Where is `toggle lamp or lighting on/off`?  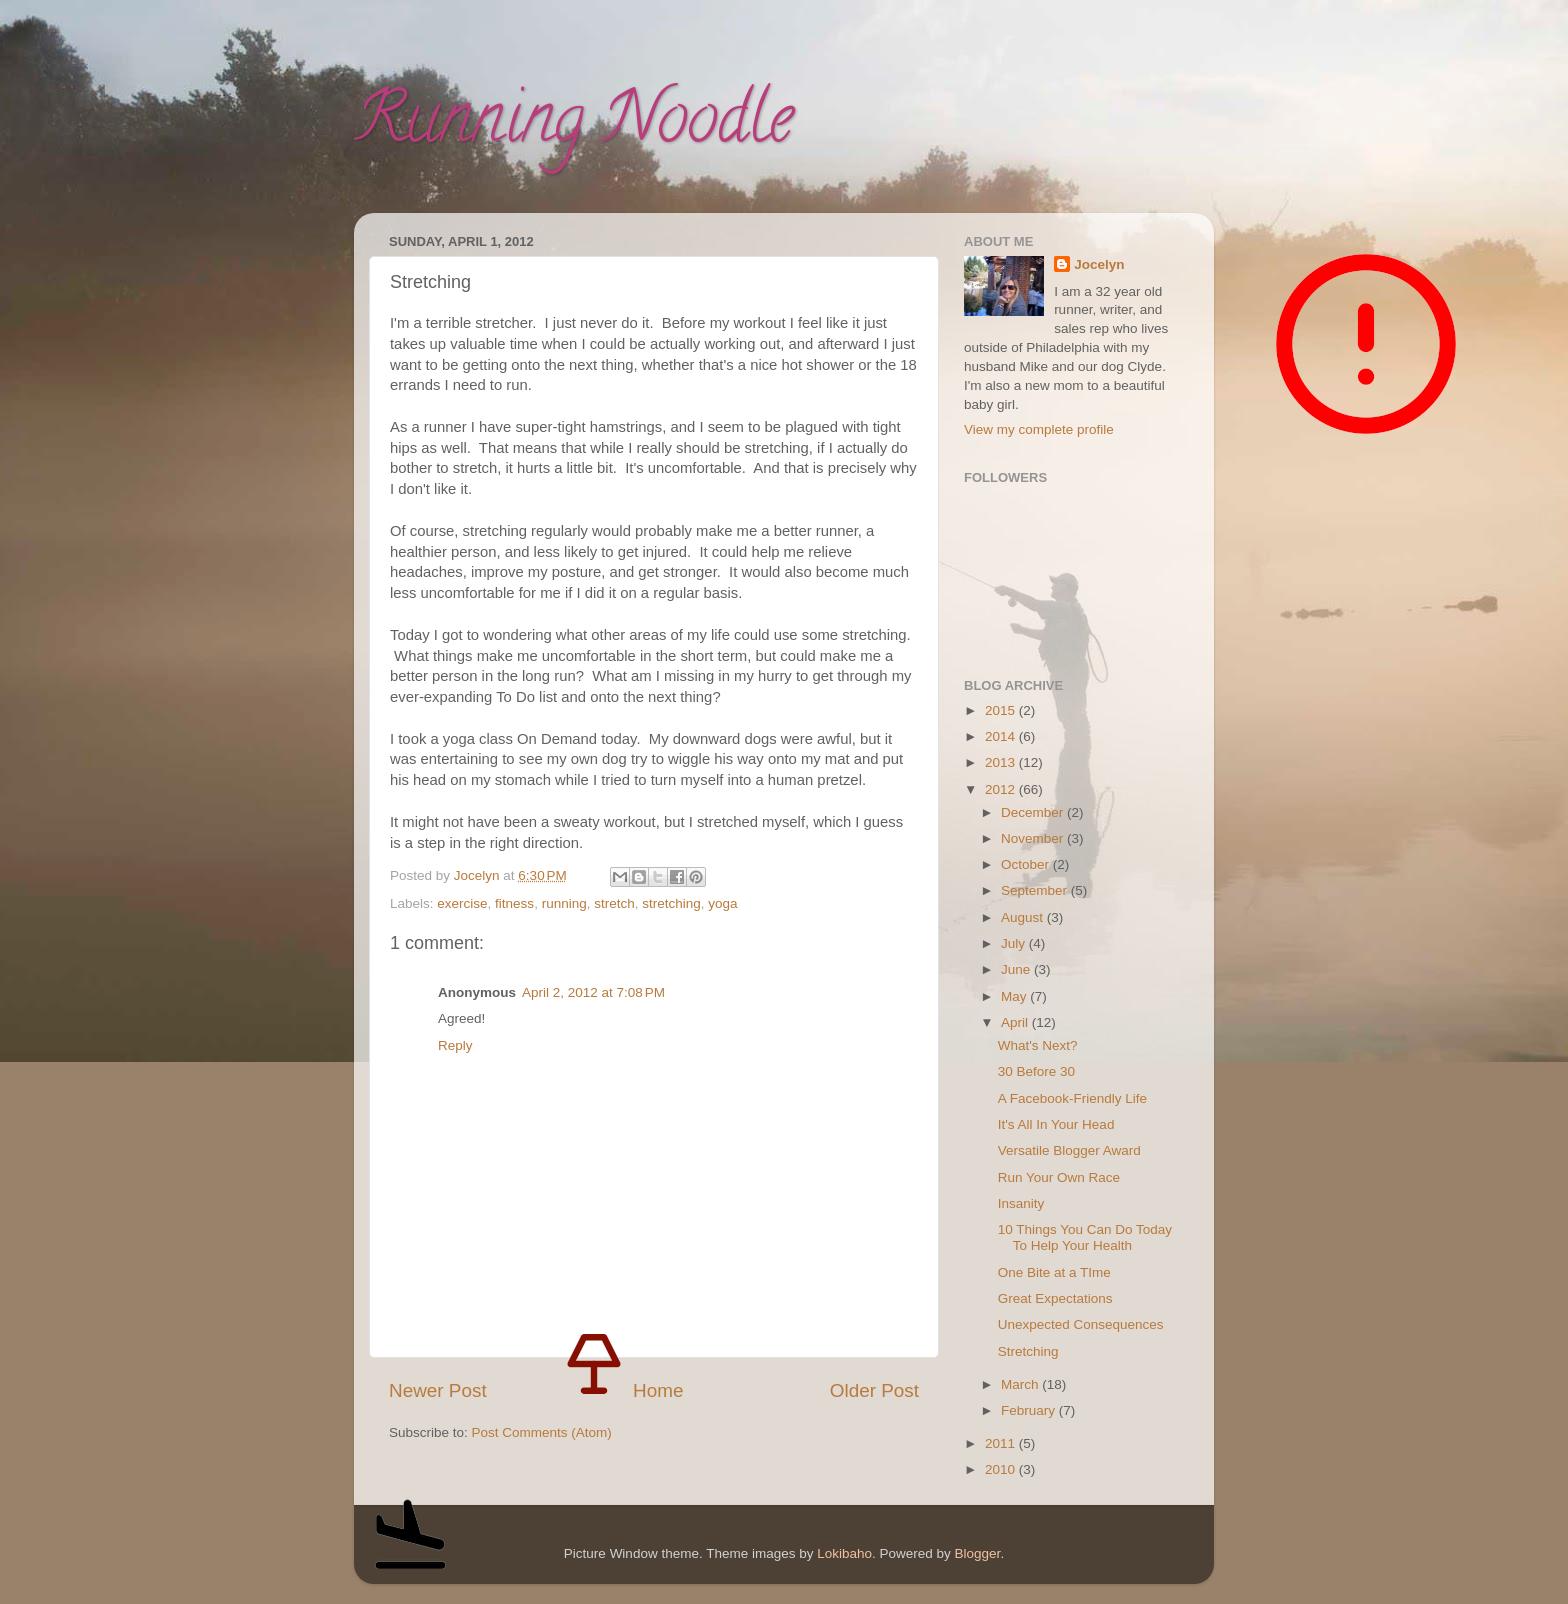
toggle lamp or lighting on/off is located at coordinates (594, 1364).